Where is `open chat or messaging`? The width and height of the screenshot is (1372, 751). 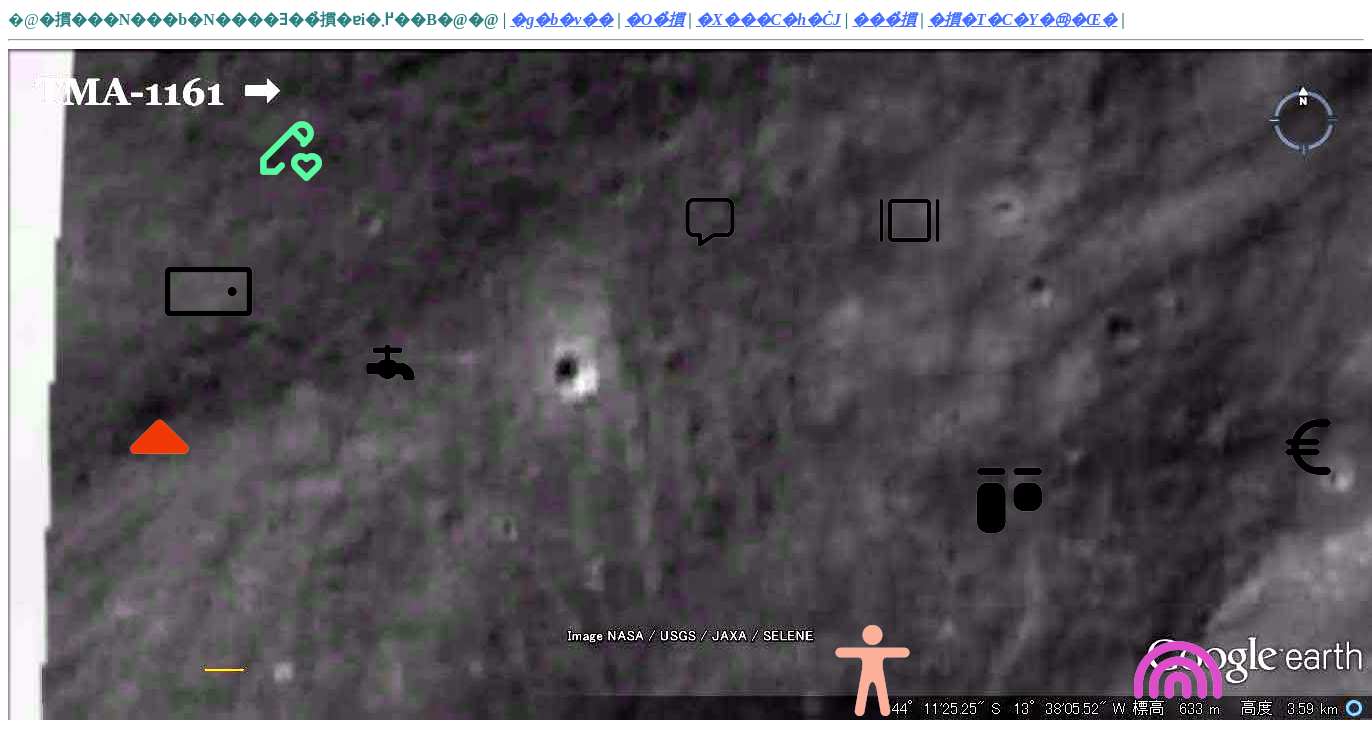 open chat or messaging is located at coordinates (710, 219).